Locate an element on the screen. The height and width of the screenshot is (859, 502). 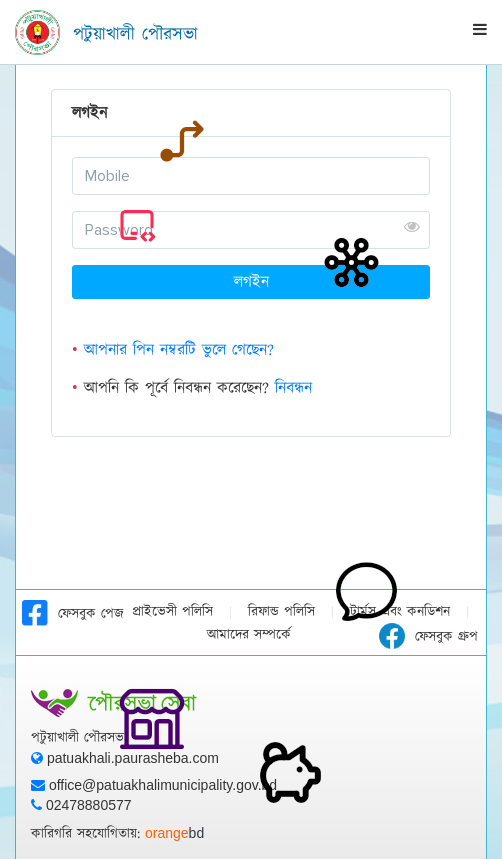
view star network topology is located at coordinates (351, 262).